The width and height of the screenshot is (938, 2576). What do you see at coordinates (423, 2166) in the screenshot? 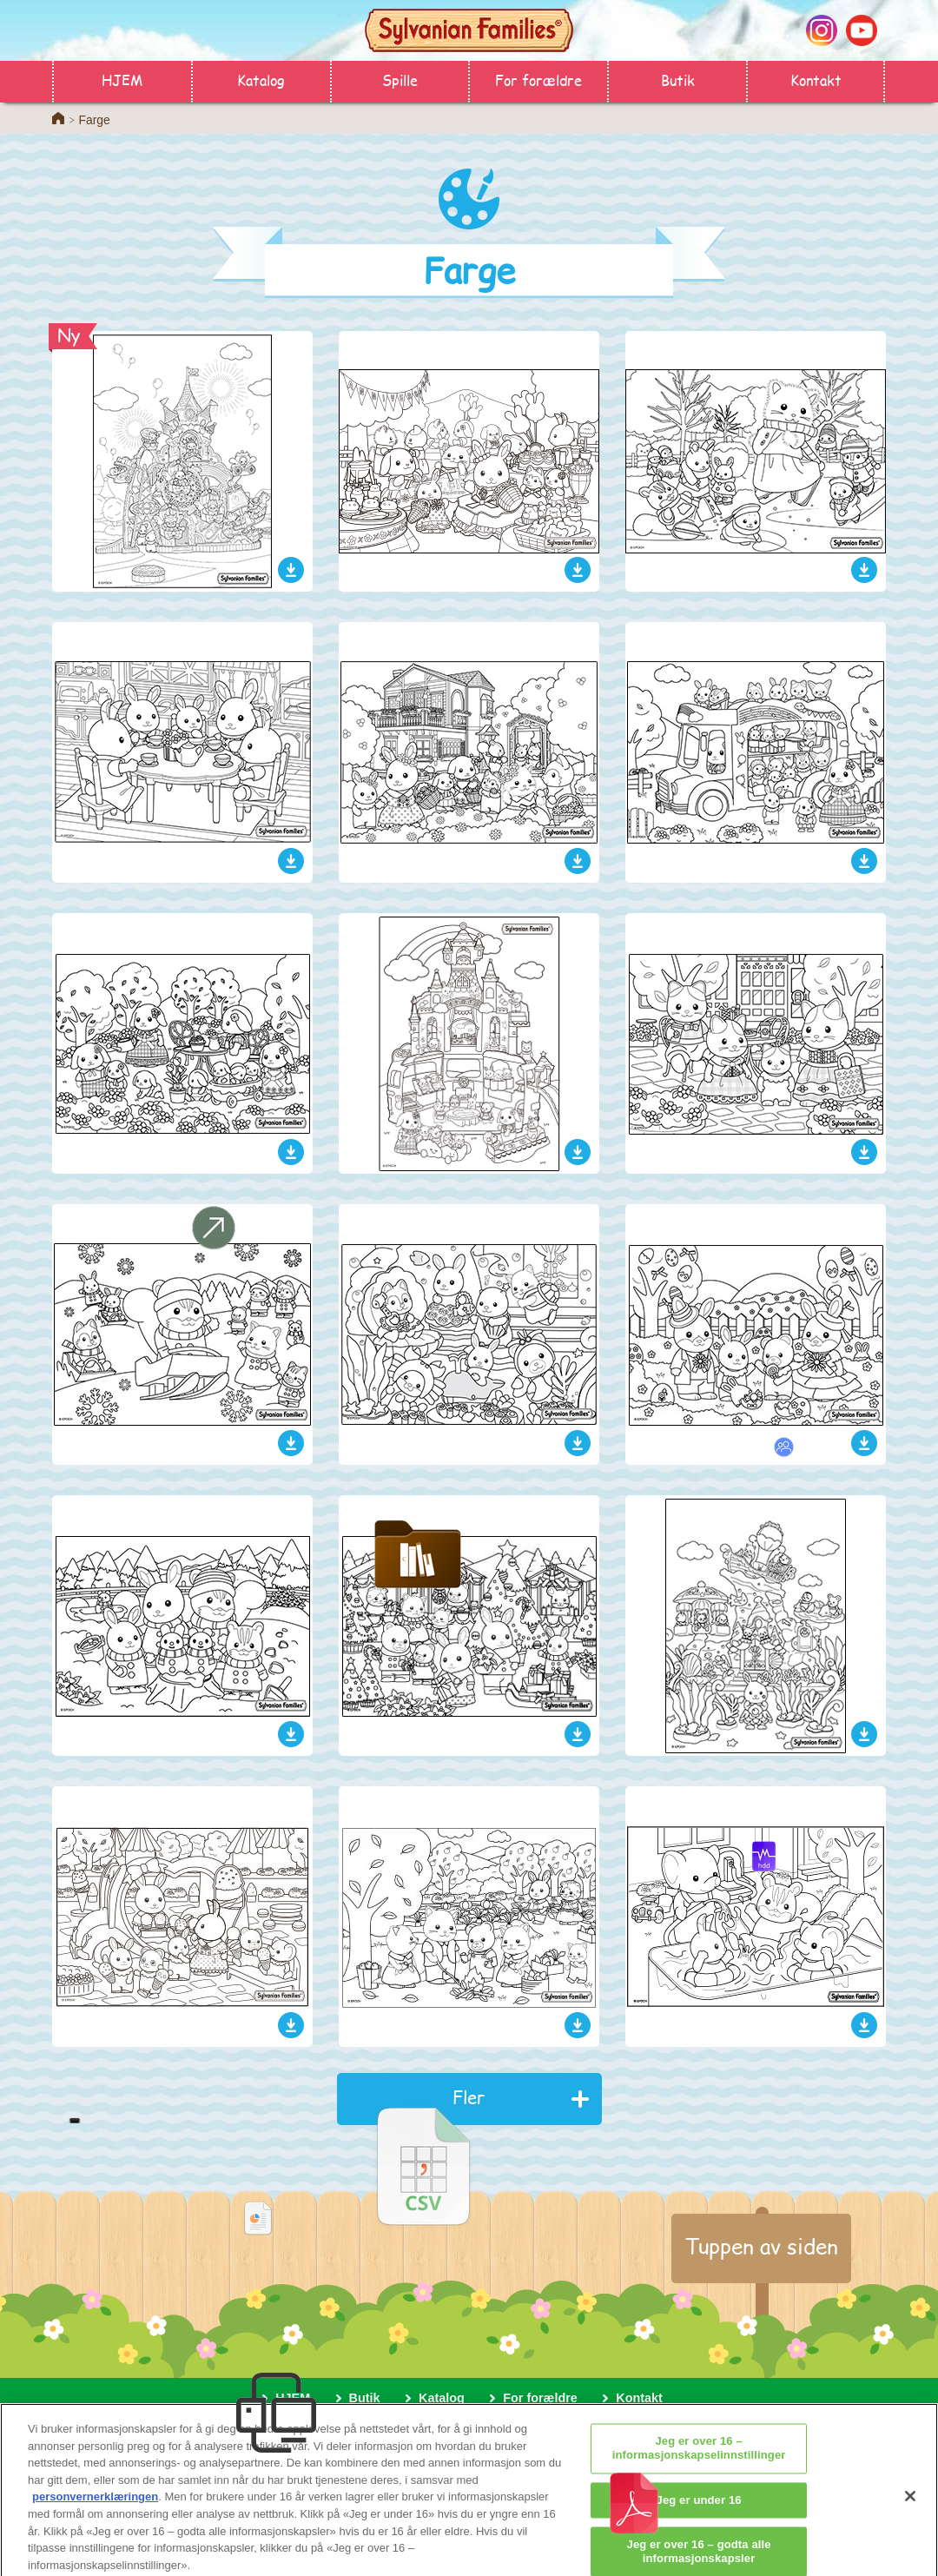
I see `open a CSV spreadsheet file` at bounding box center [423, 2166].